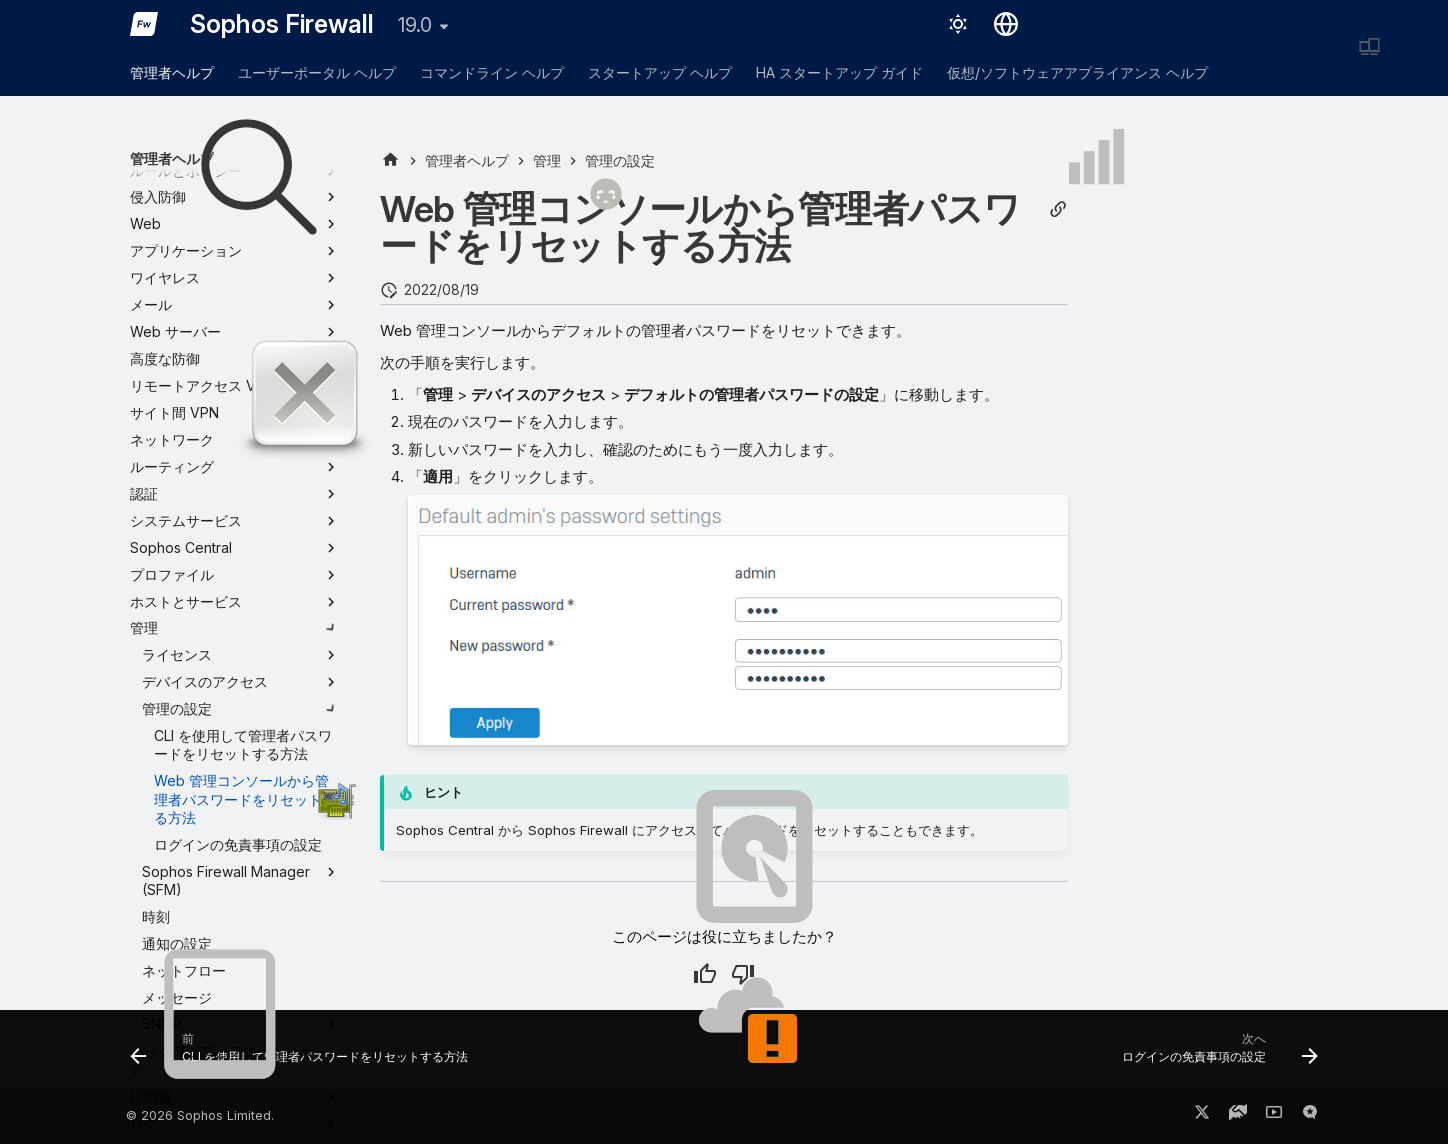 This screenshot has width=1448, height=1144. Describe the element at coordinates (306, 399) in the screenshot. I see `indicates a file or content that cannot be read` at that location.